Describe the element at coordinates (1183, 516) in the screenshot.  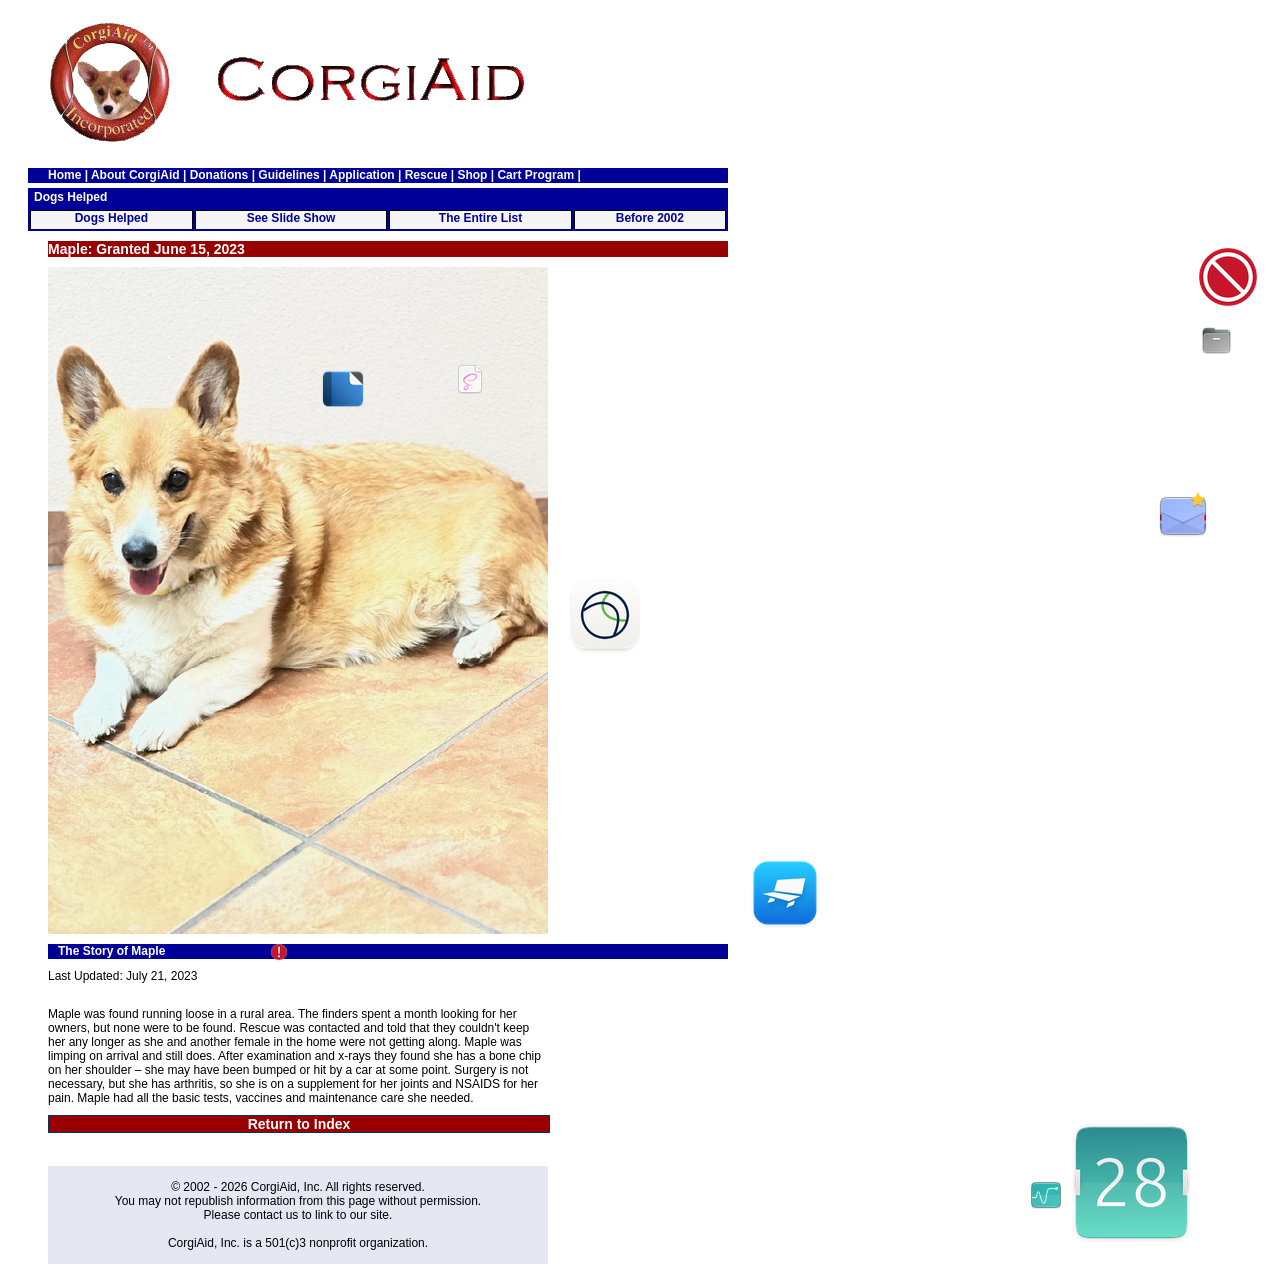
I see `indicates unread email messages` at that location.